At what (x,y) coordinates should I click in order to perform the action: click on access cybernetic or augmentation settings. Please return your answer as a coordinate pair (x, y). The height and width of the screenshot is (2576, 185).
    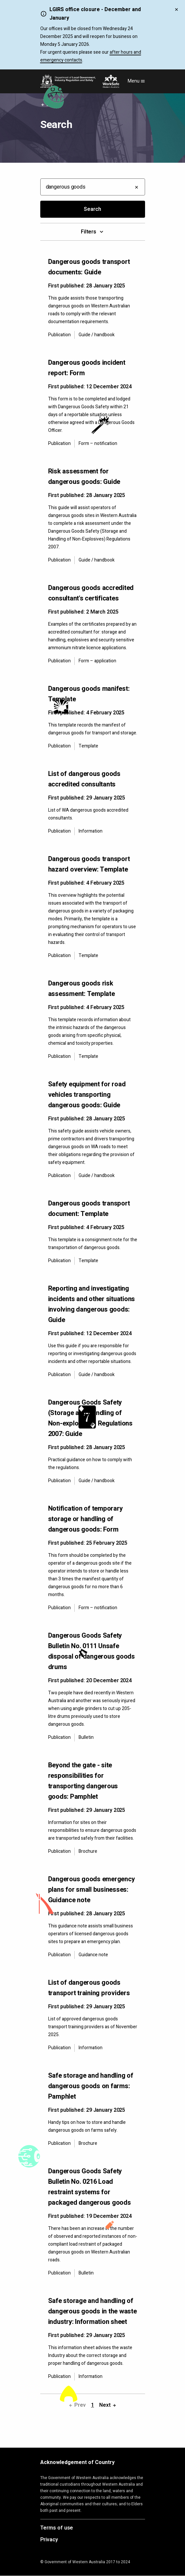
    Looking at the image, I should click on (29, 2156).